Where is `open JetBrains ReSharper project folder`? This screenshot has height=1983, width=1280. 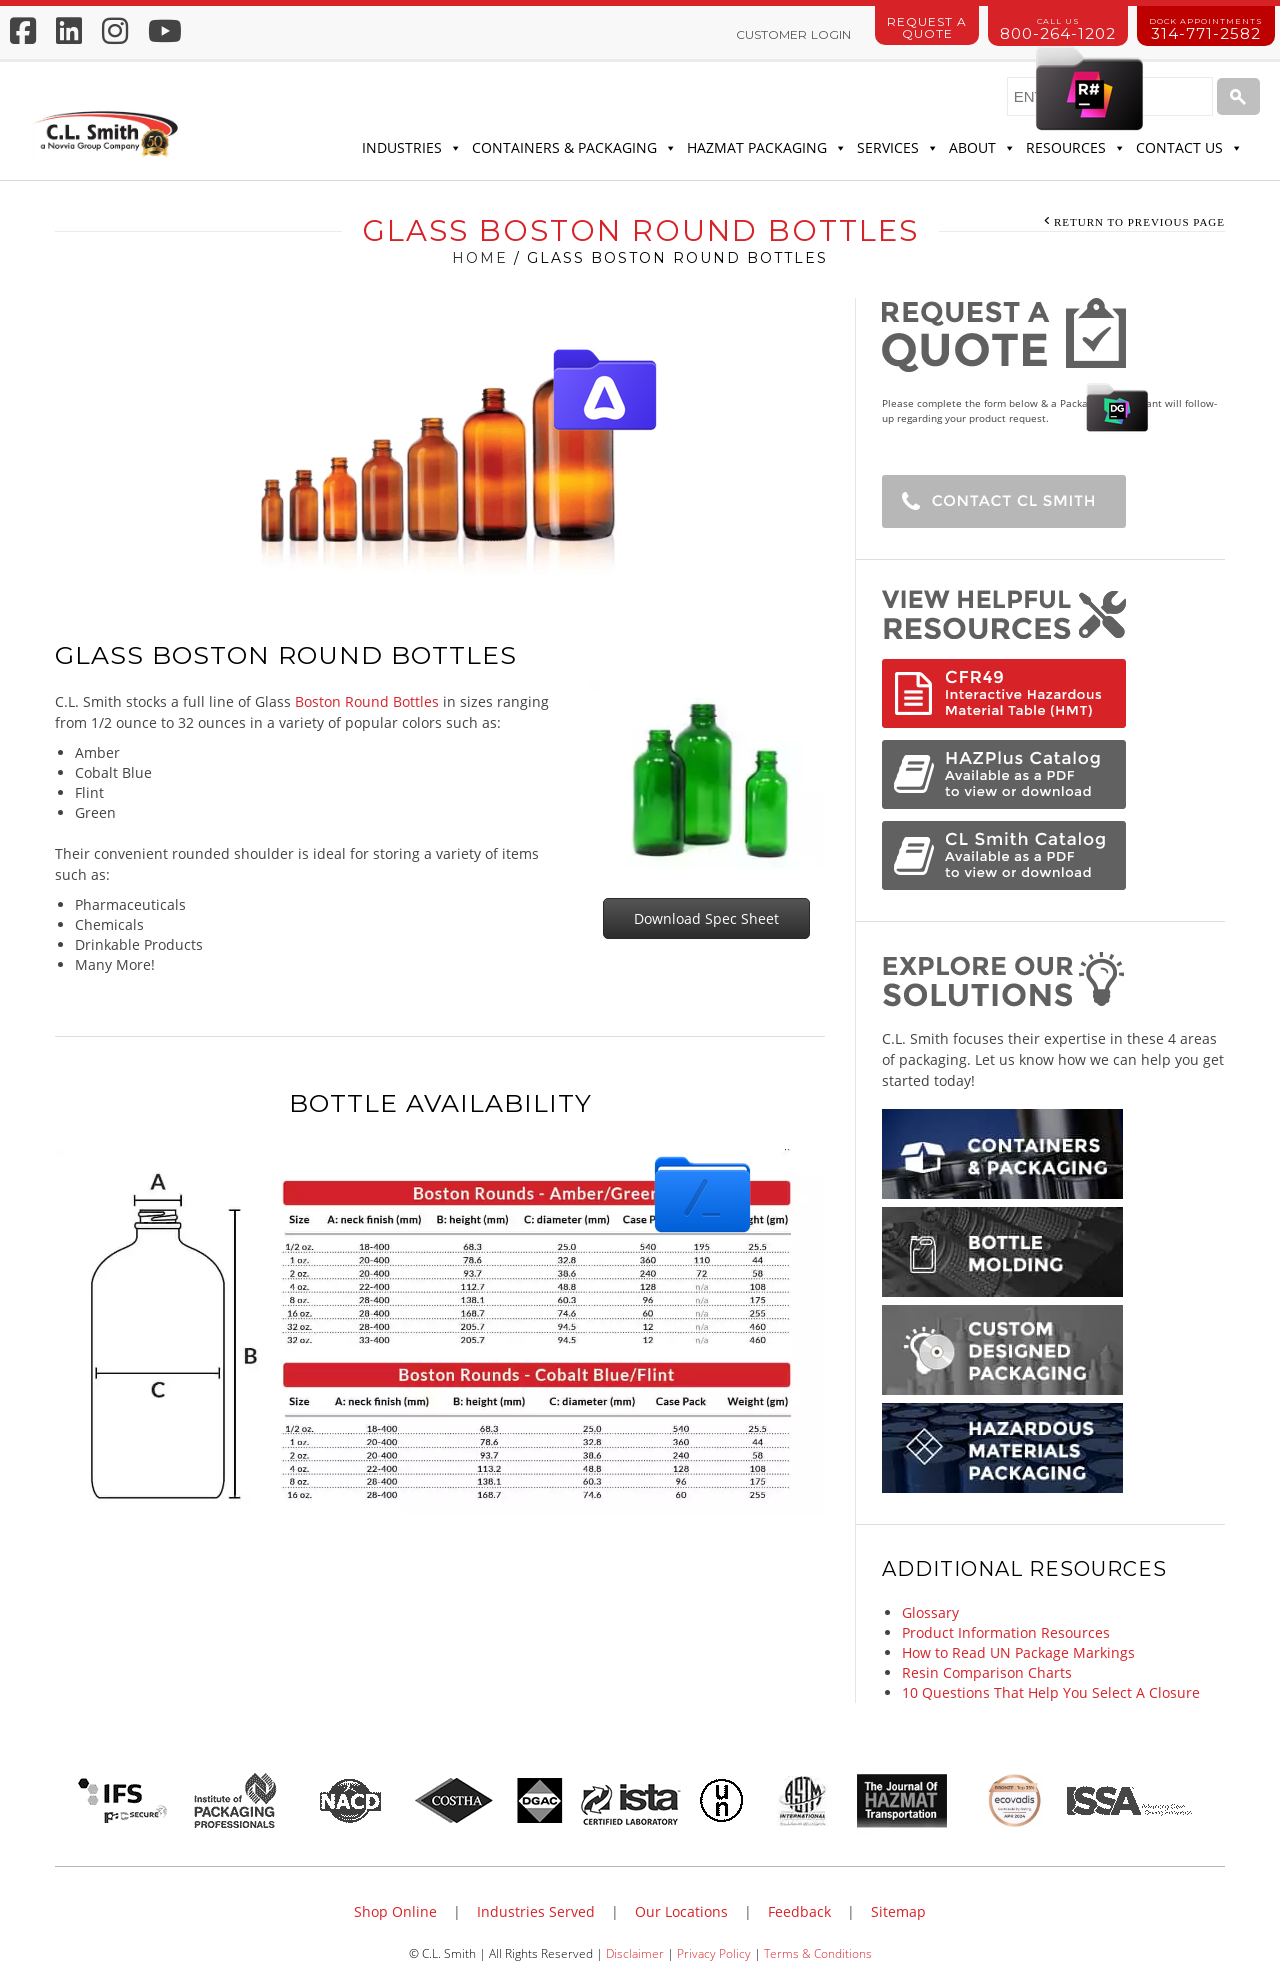 open JetBrains ReSharper project folder is located at coordinates (1089, 91).